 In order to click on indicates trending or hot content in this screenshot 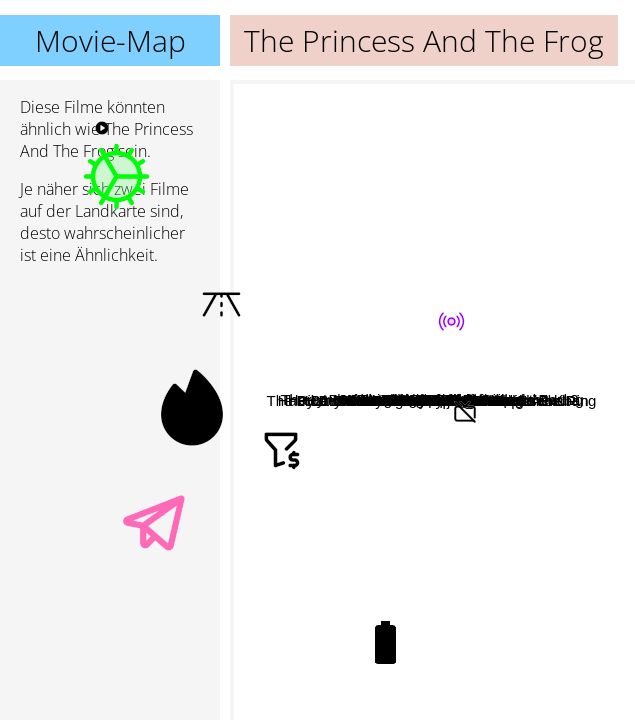, I will do `click(192, 409)`.